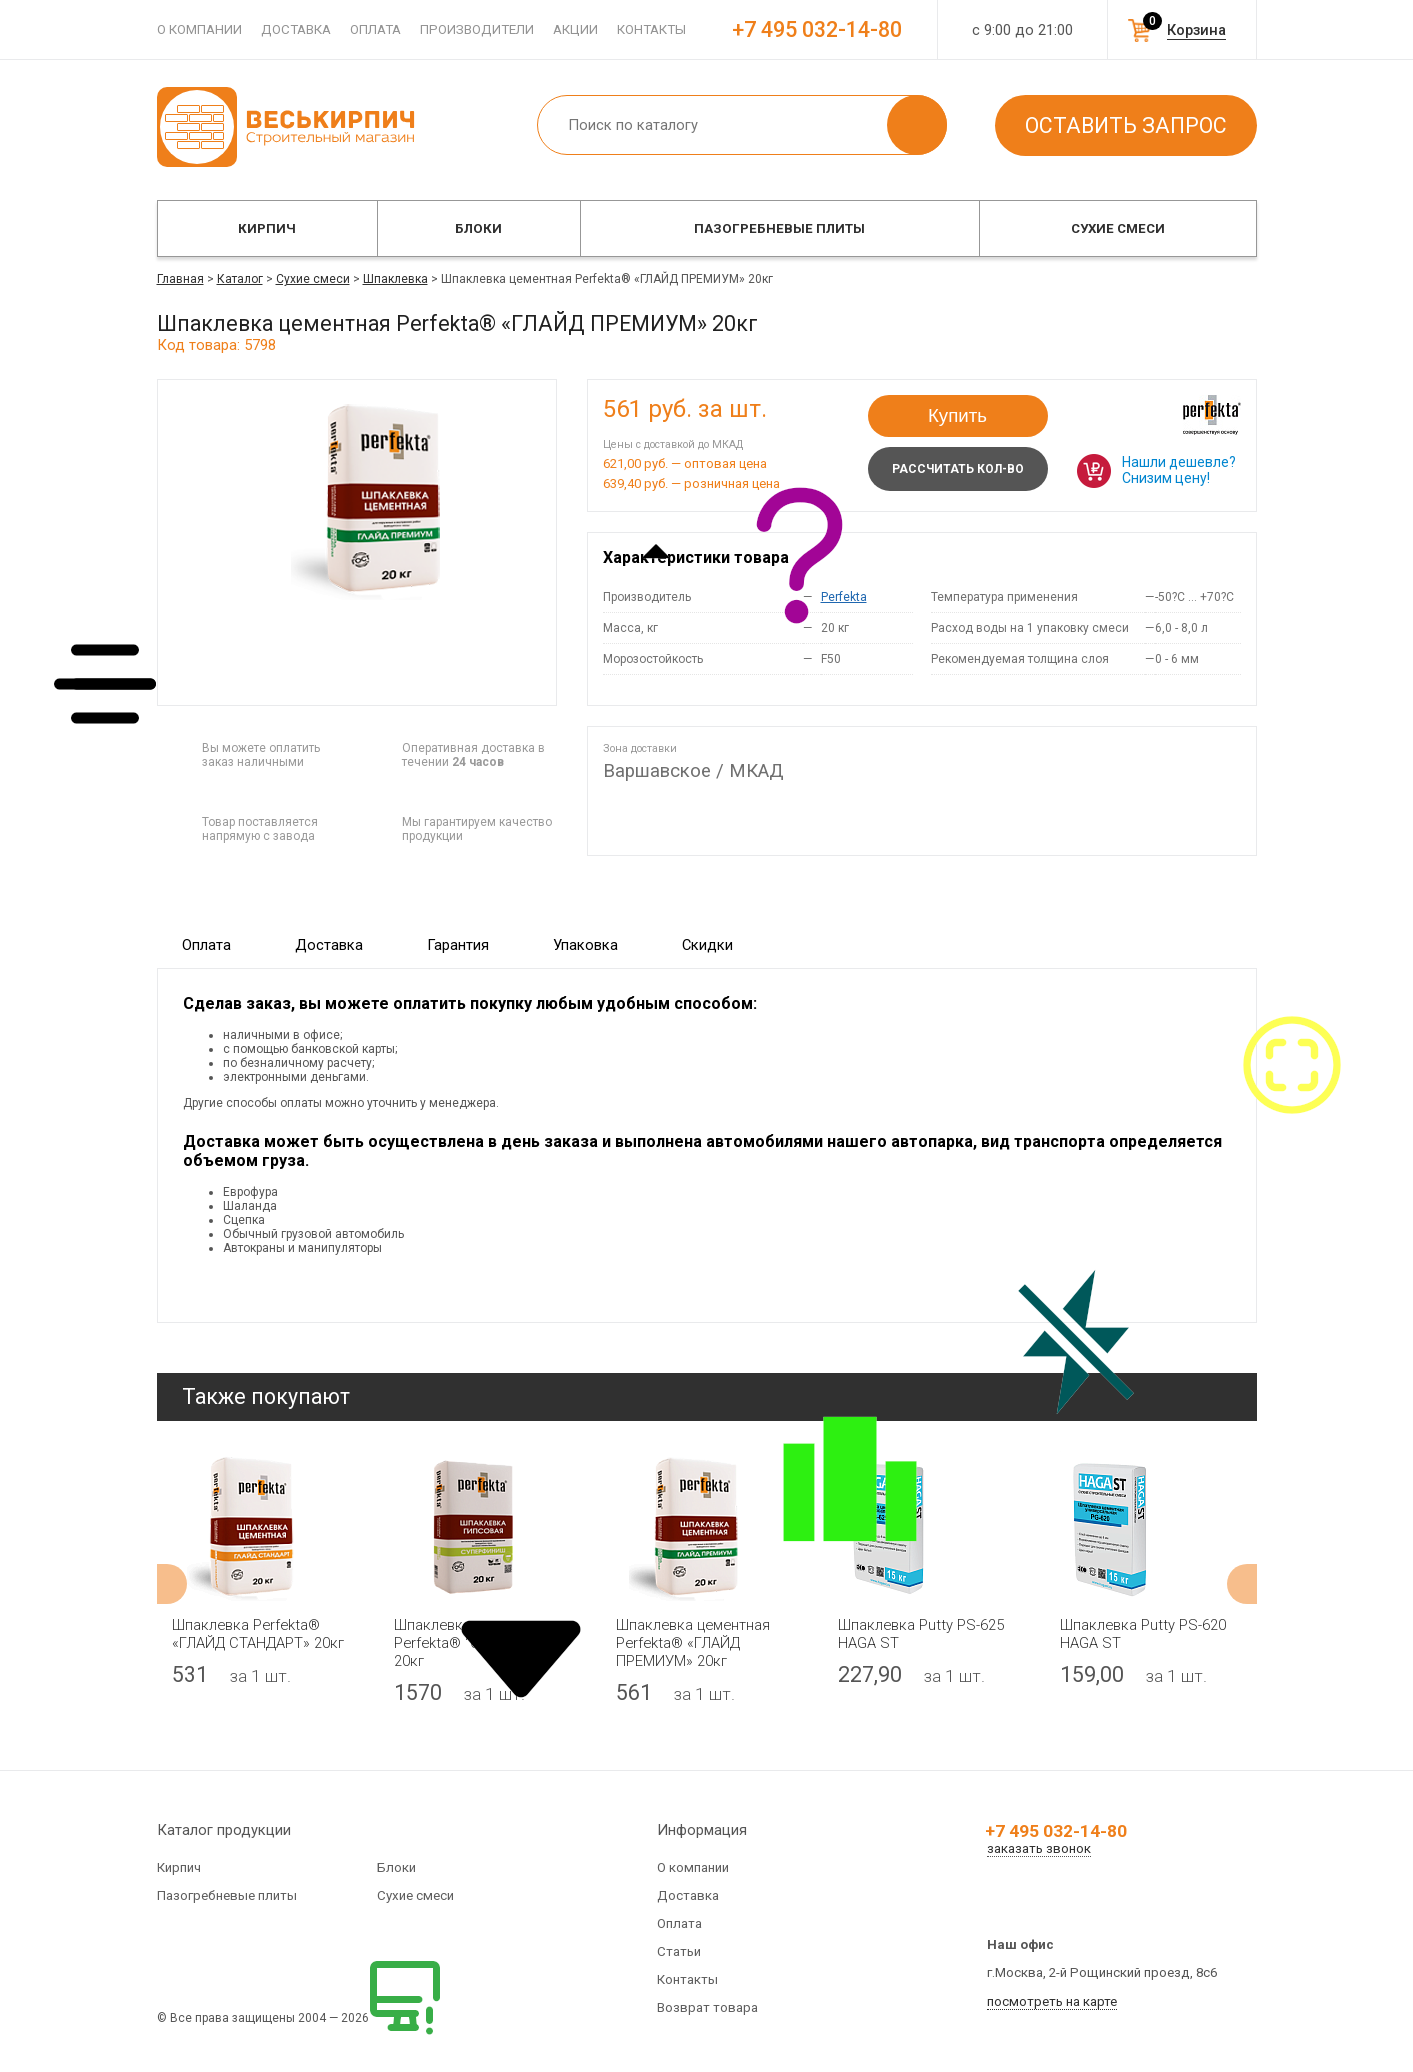 Image resolution: width=1413 pixels, height=2072 pixels. I want to click on tap to scan a QR code or barcode, so click(1292, 1065).